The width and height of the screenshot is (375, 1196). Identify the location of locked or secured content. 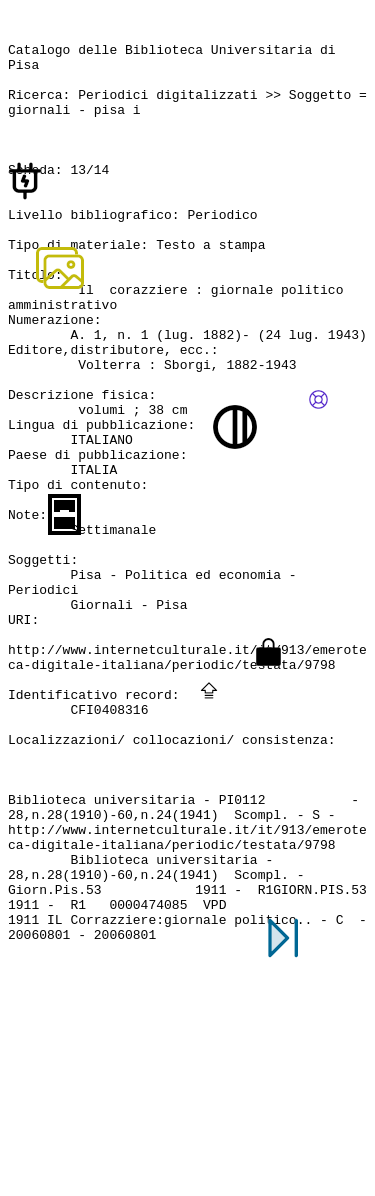
(268, 653).